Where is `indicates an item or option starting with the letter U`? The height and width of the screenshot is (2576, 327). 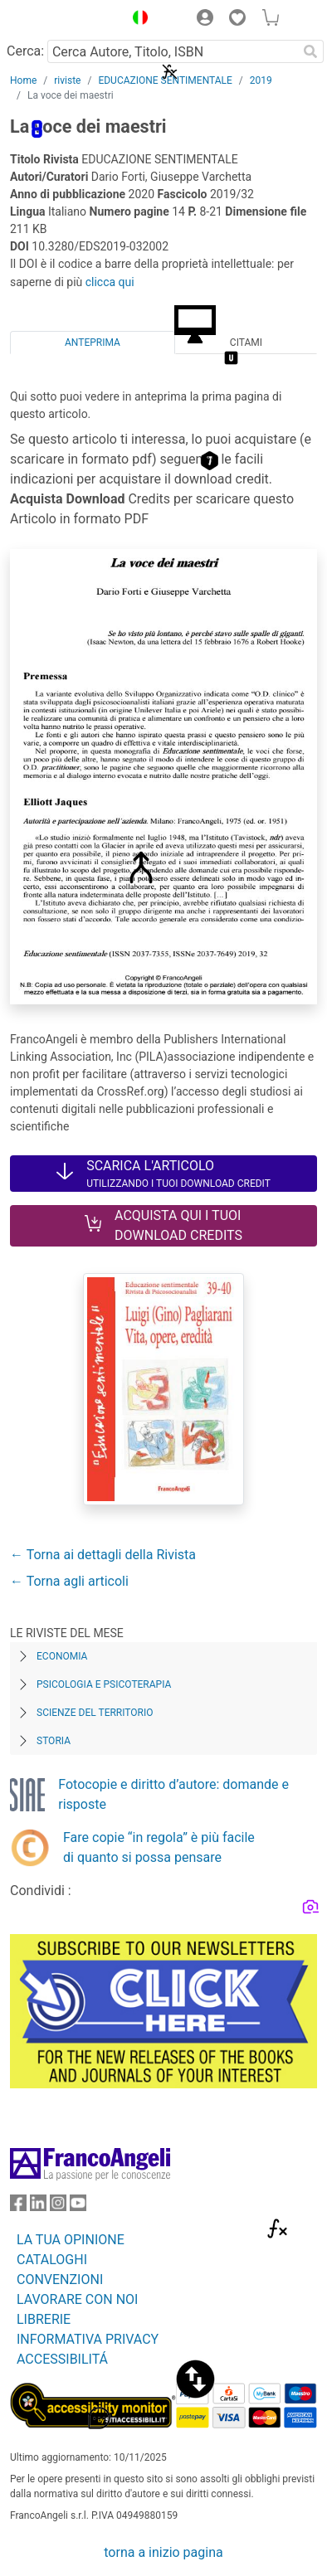
indicates an item or option starting with the letter U is located at coordinates (231, 357).